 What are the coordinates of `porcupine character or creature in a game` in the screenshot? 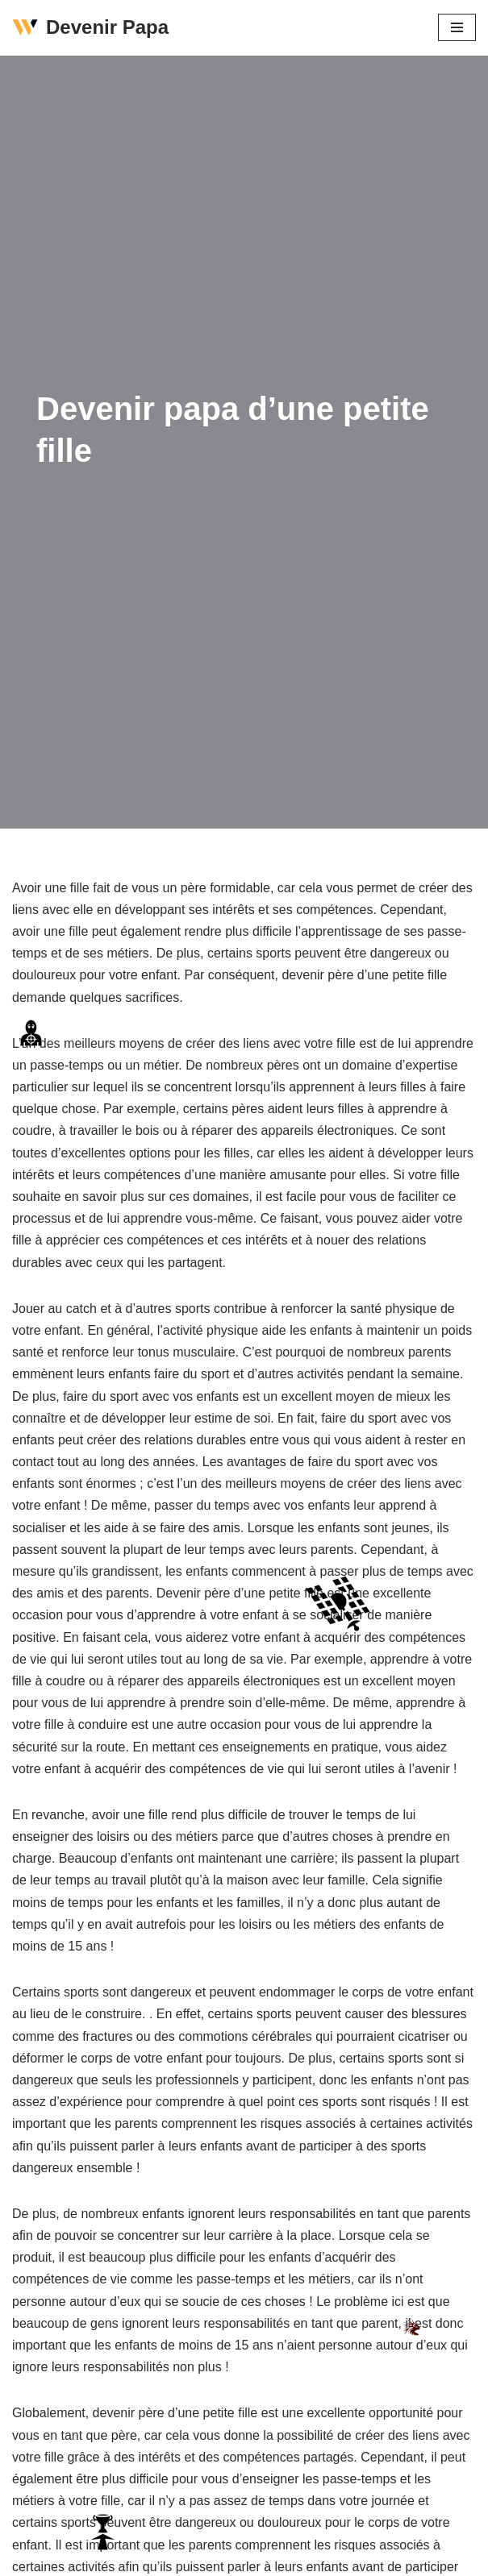 It's located at (411, 2327).